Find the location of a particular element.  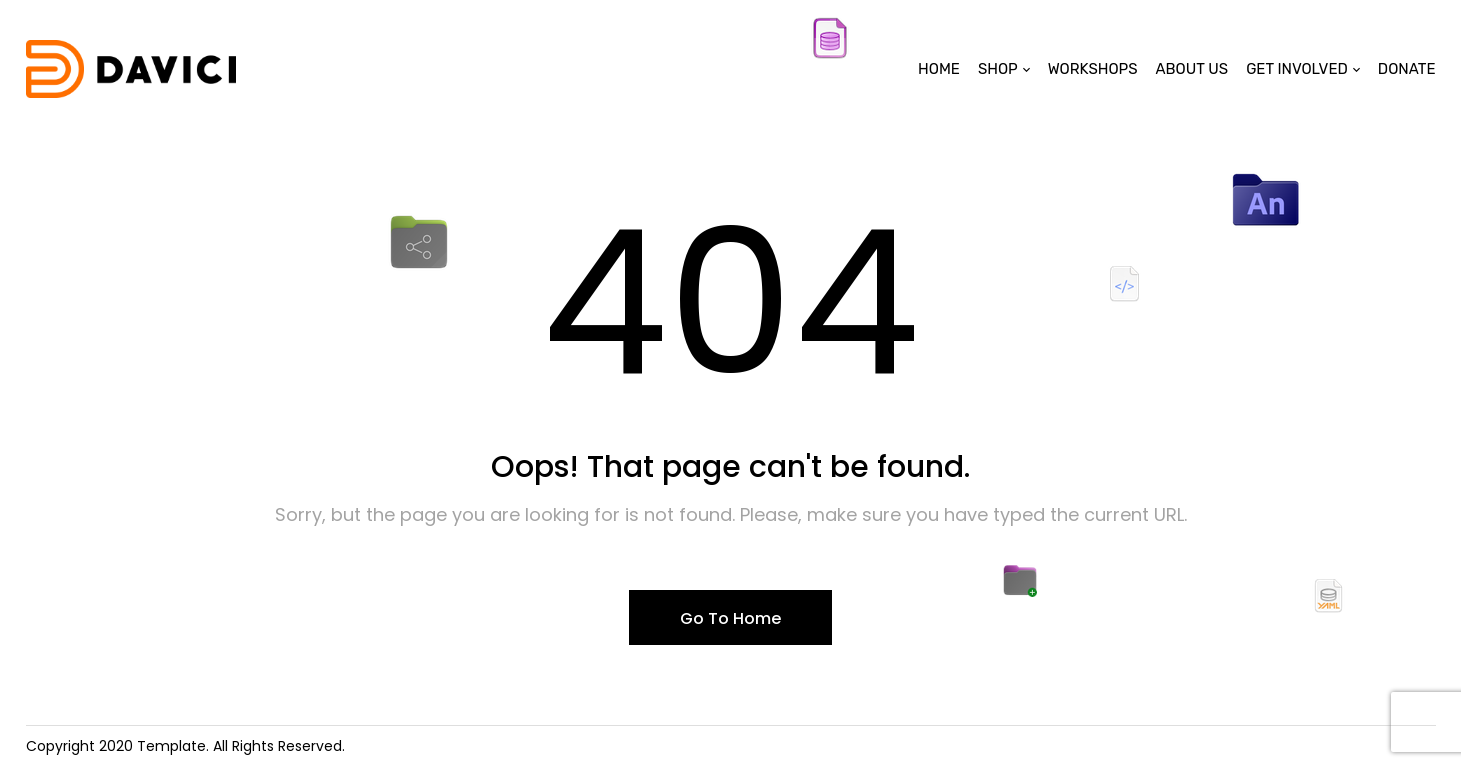

open adobe animate project files folder is located at coordinates (1265, 201).